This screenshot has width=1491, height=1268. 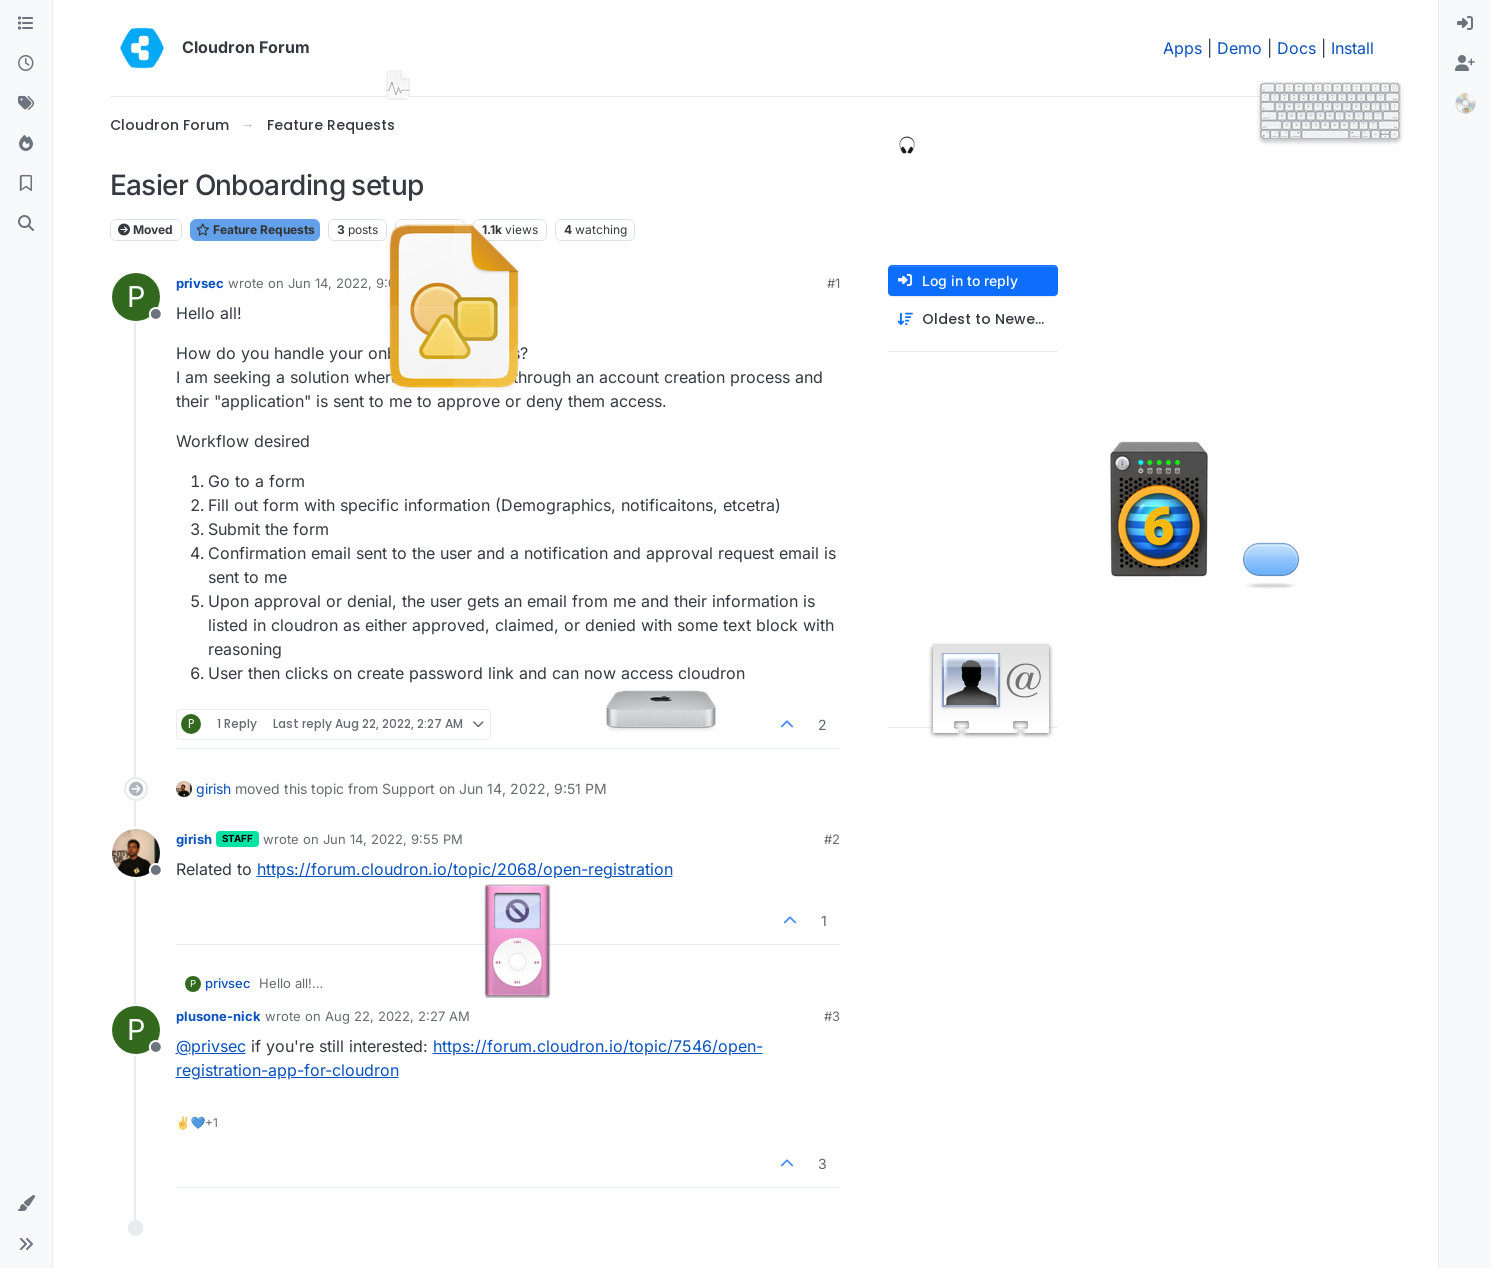 I want to click on represents a connected mac mini device, so click(x=661, y=709).